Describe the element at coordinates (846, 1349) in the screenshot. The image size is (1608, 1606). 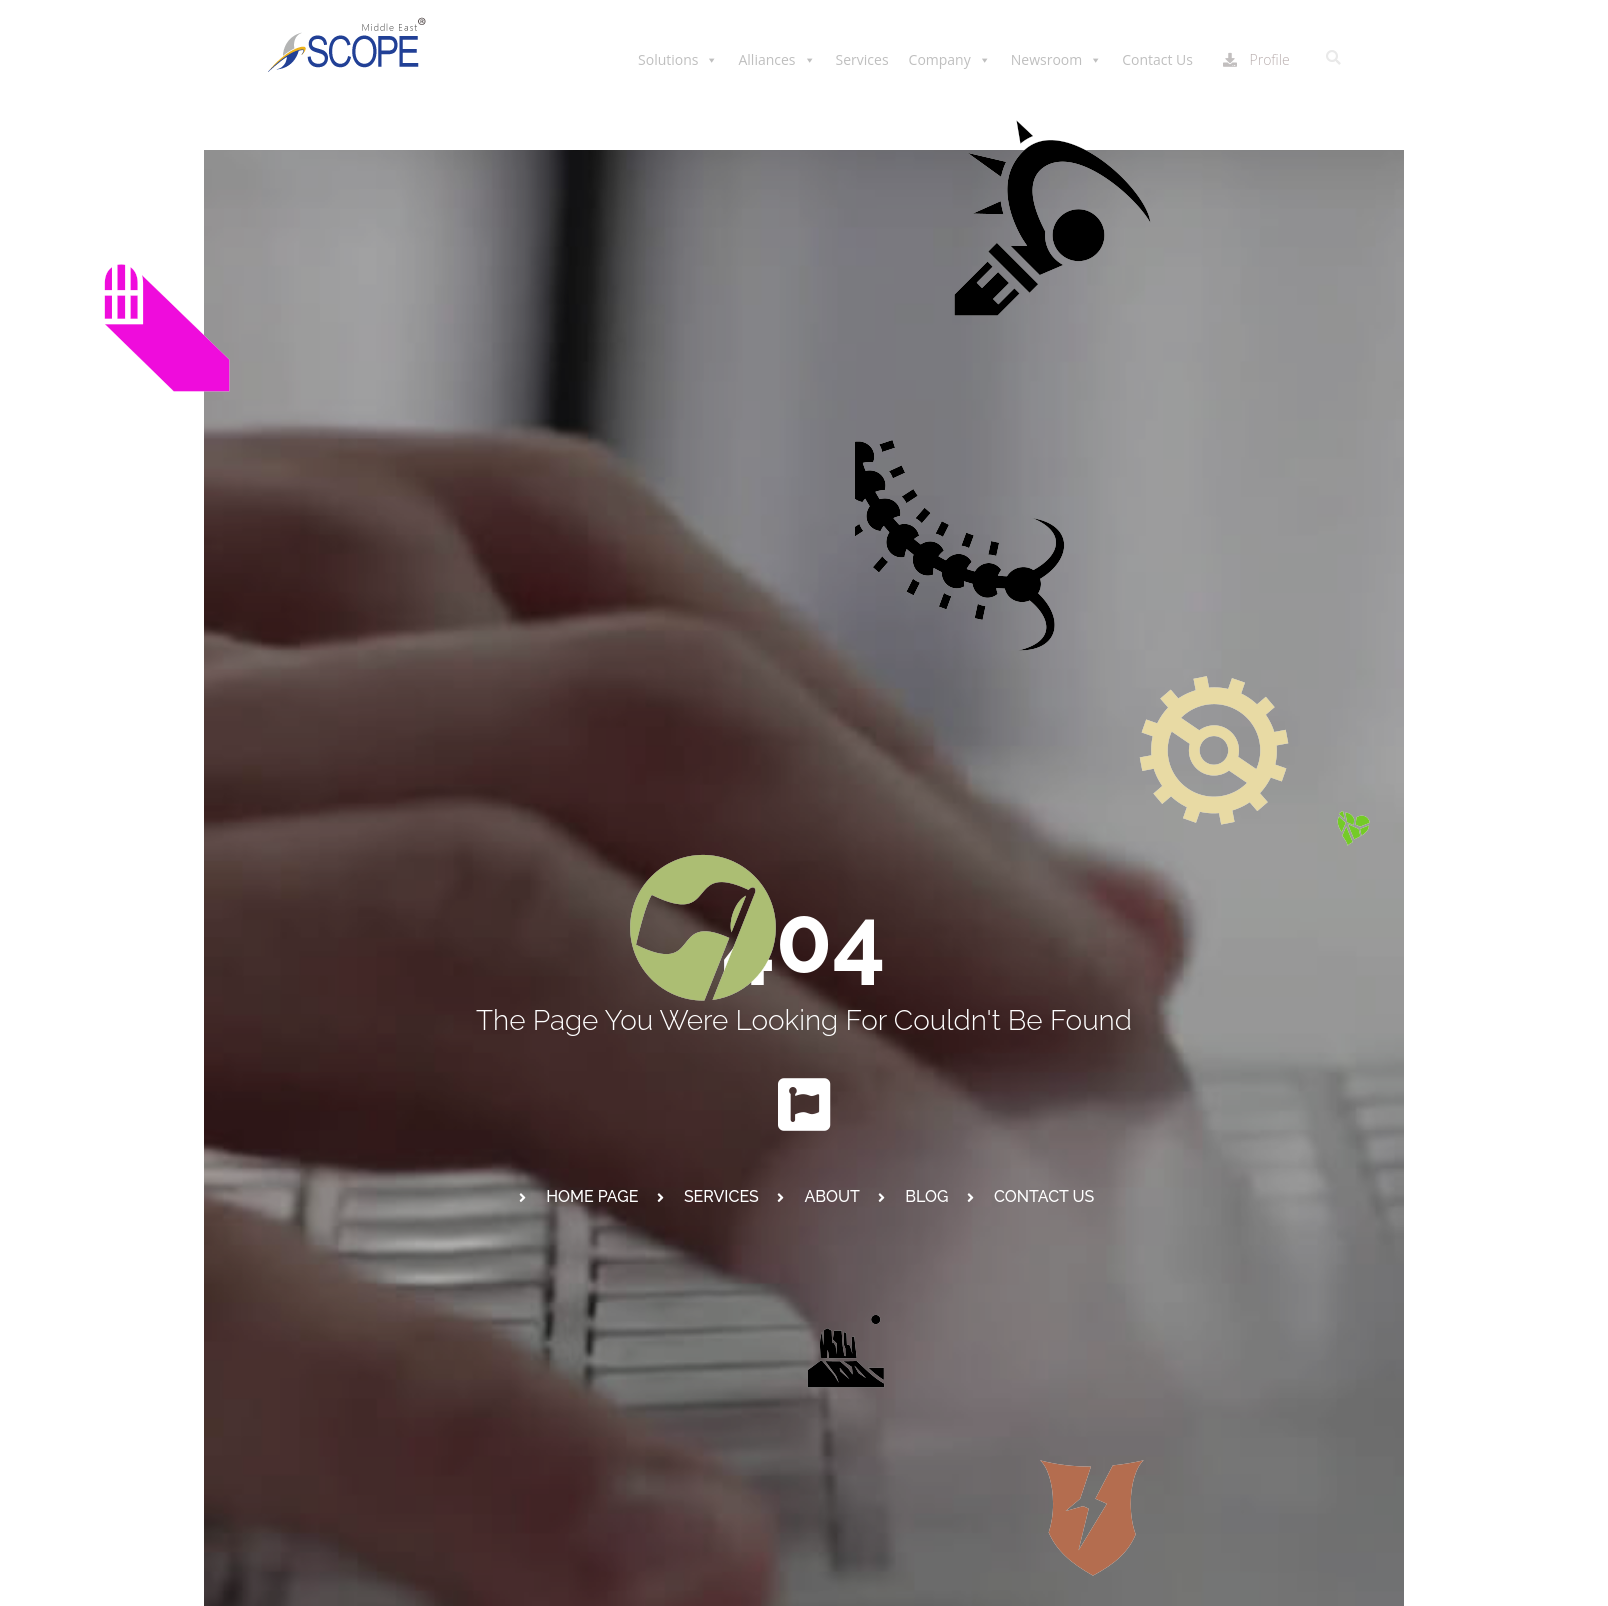
I see `navigate to Monument Valley game` at that location.